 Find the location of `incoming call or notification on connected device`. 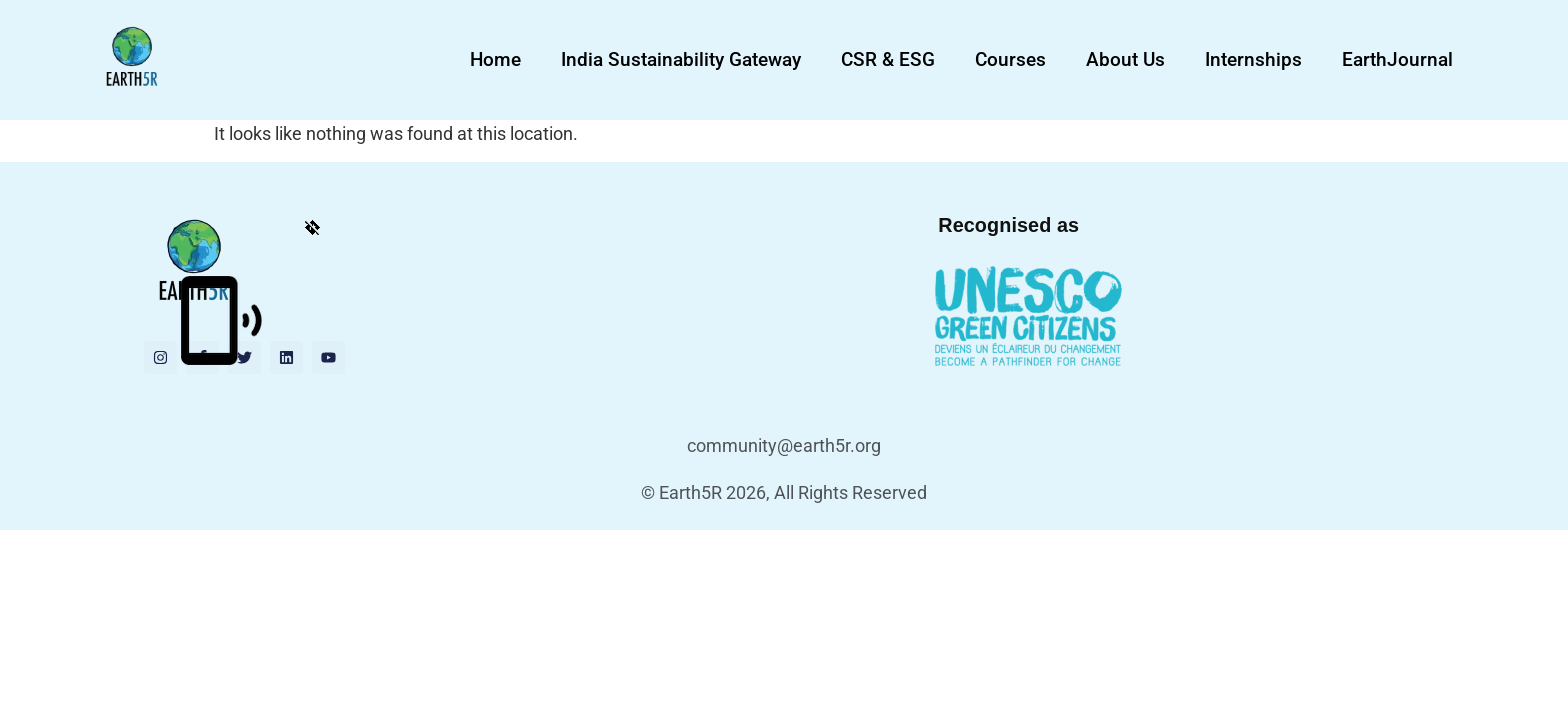

incoming call or notification on connected device is located at coordinates (221, 320).